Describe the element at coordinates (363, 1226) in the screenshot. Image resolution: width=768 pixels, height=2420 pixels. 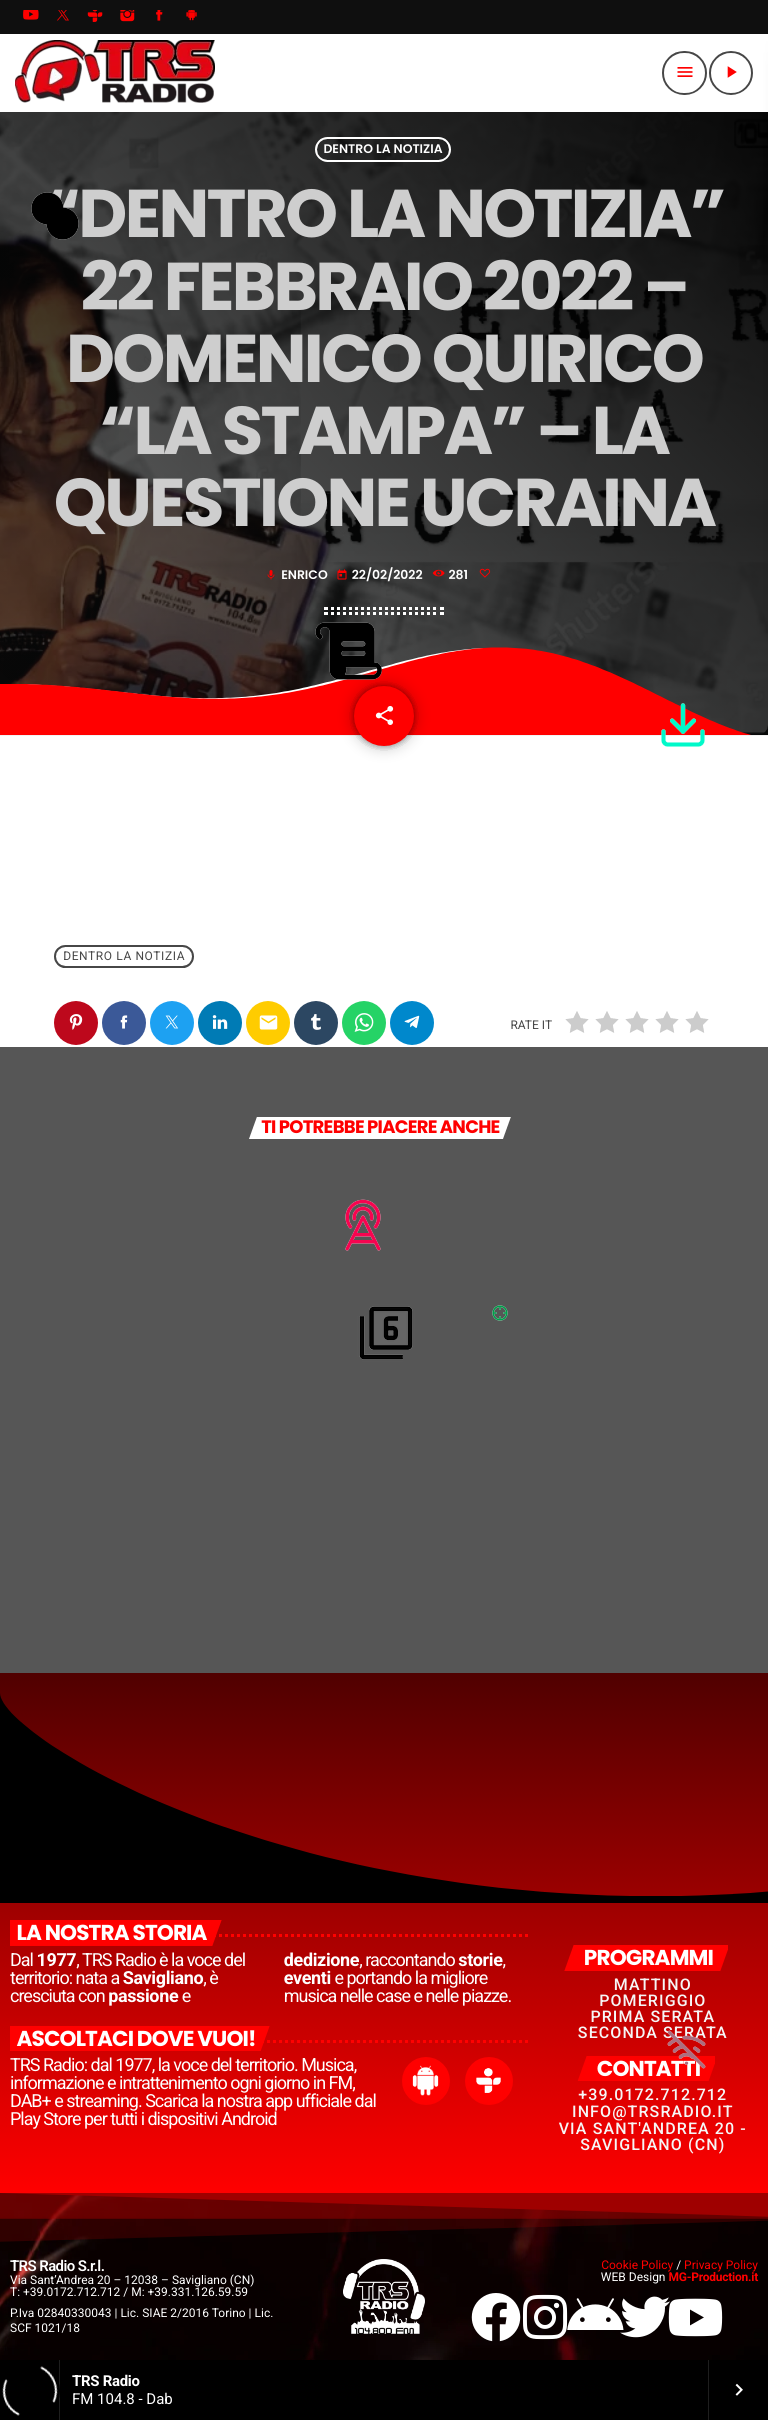
I see `indicates cellular network signal or connectivity` at that location.